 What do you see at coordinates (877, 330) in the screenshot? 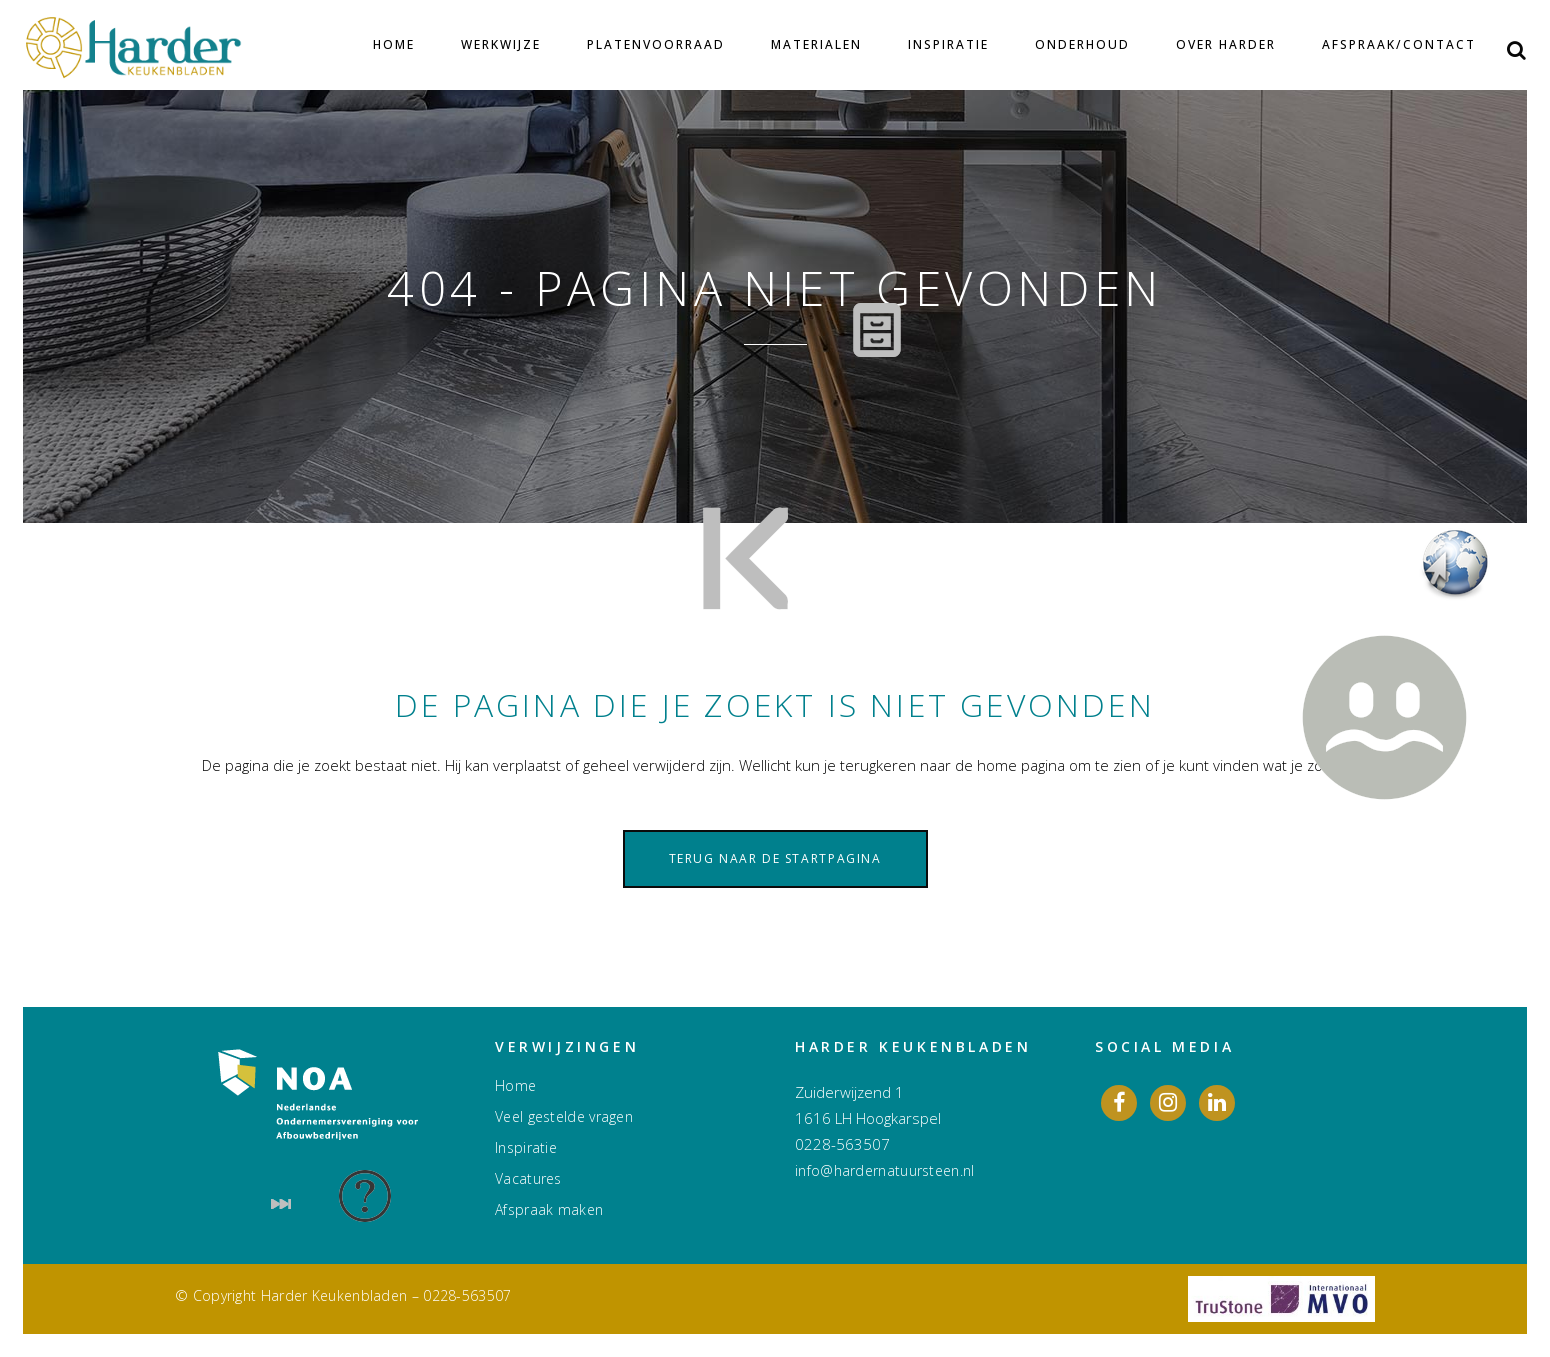
I see `open the file manager application` at bounding box center [877, 330].